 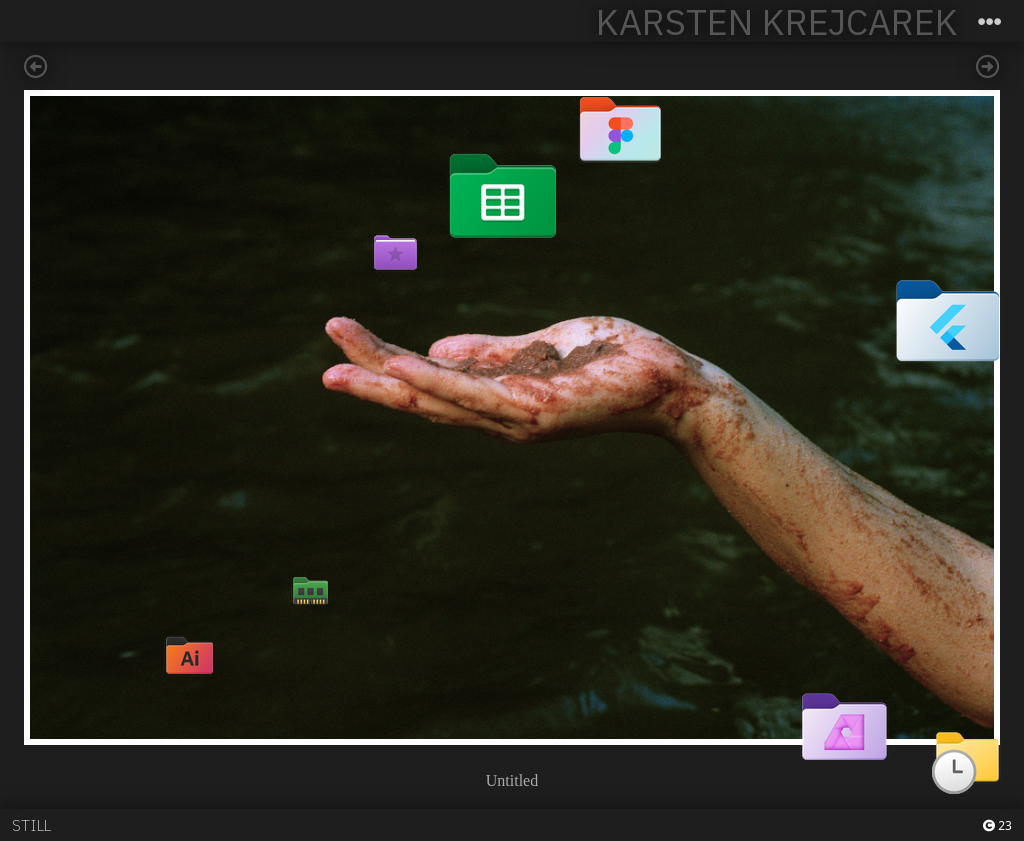 What do you see at coordinates (947, 323) in the screenshot?
I see `open flutter project folder` at bounding box center [947, 323].